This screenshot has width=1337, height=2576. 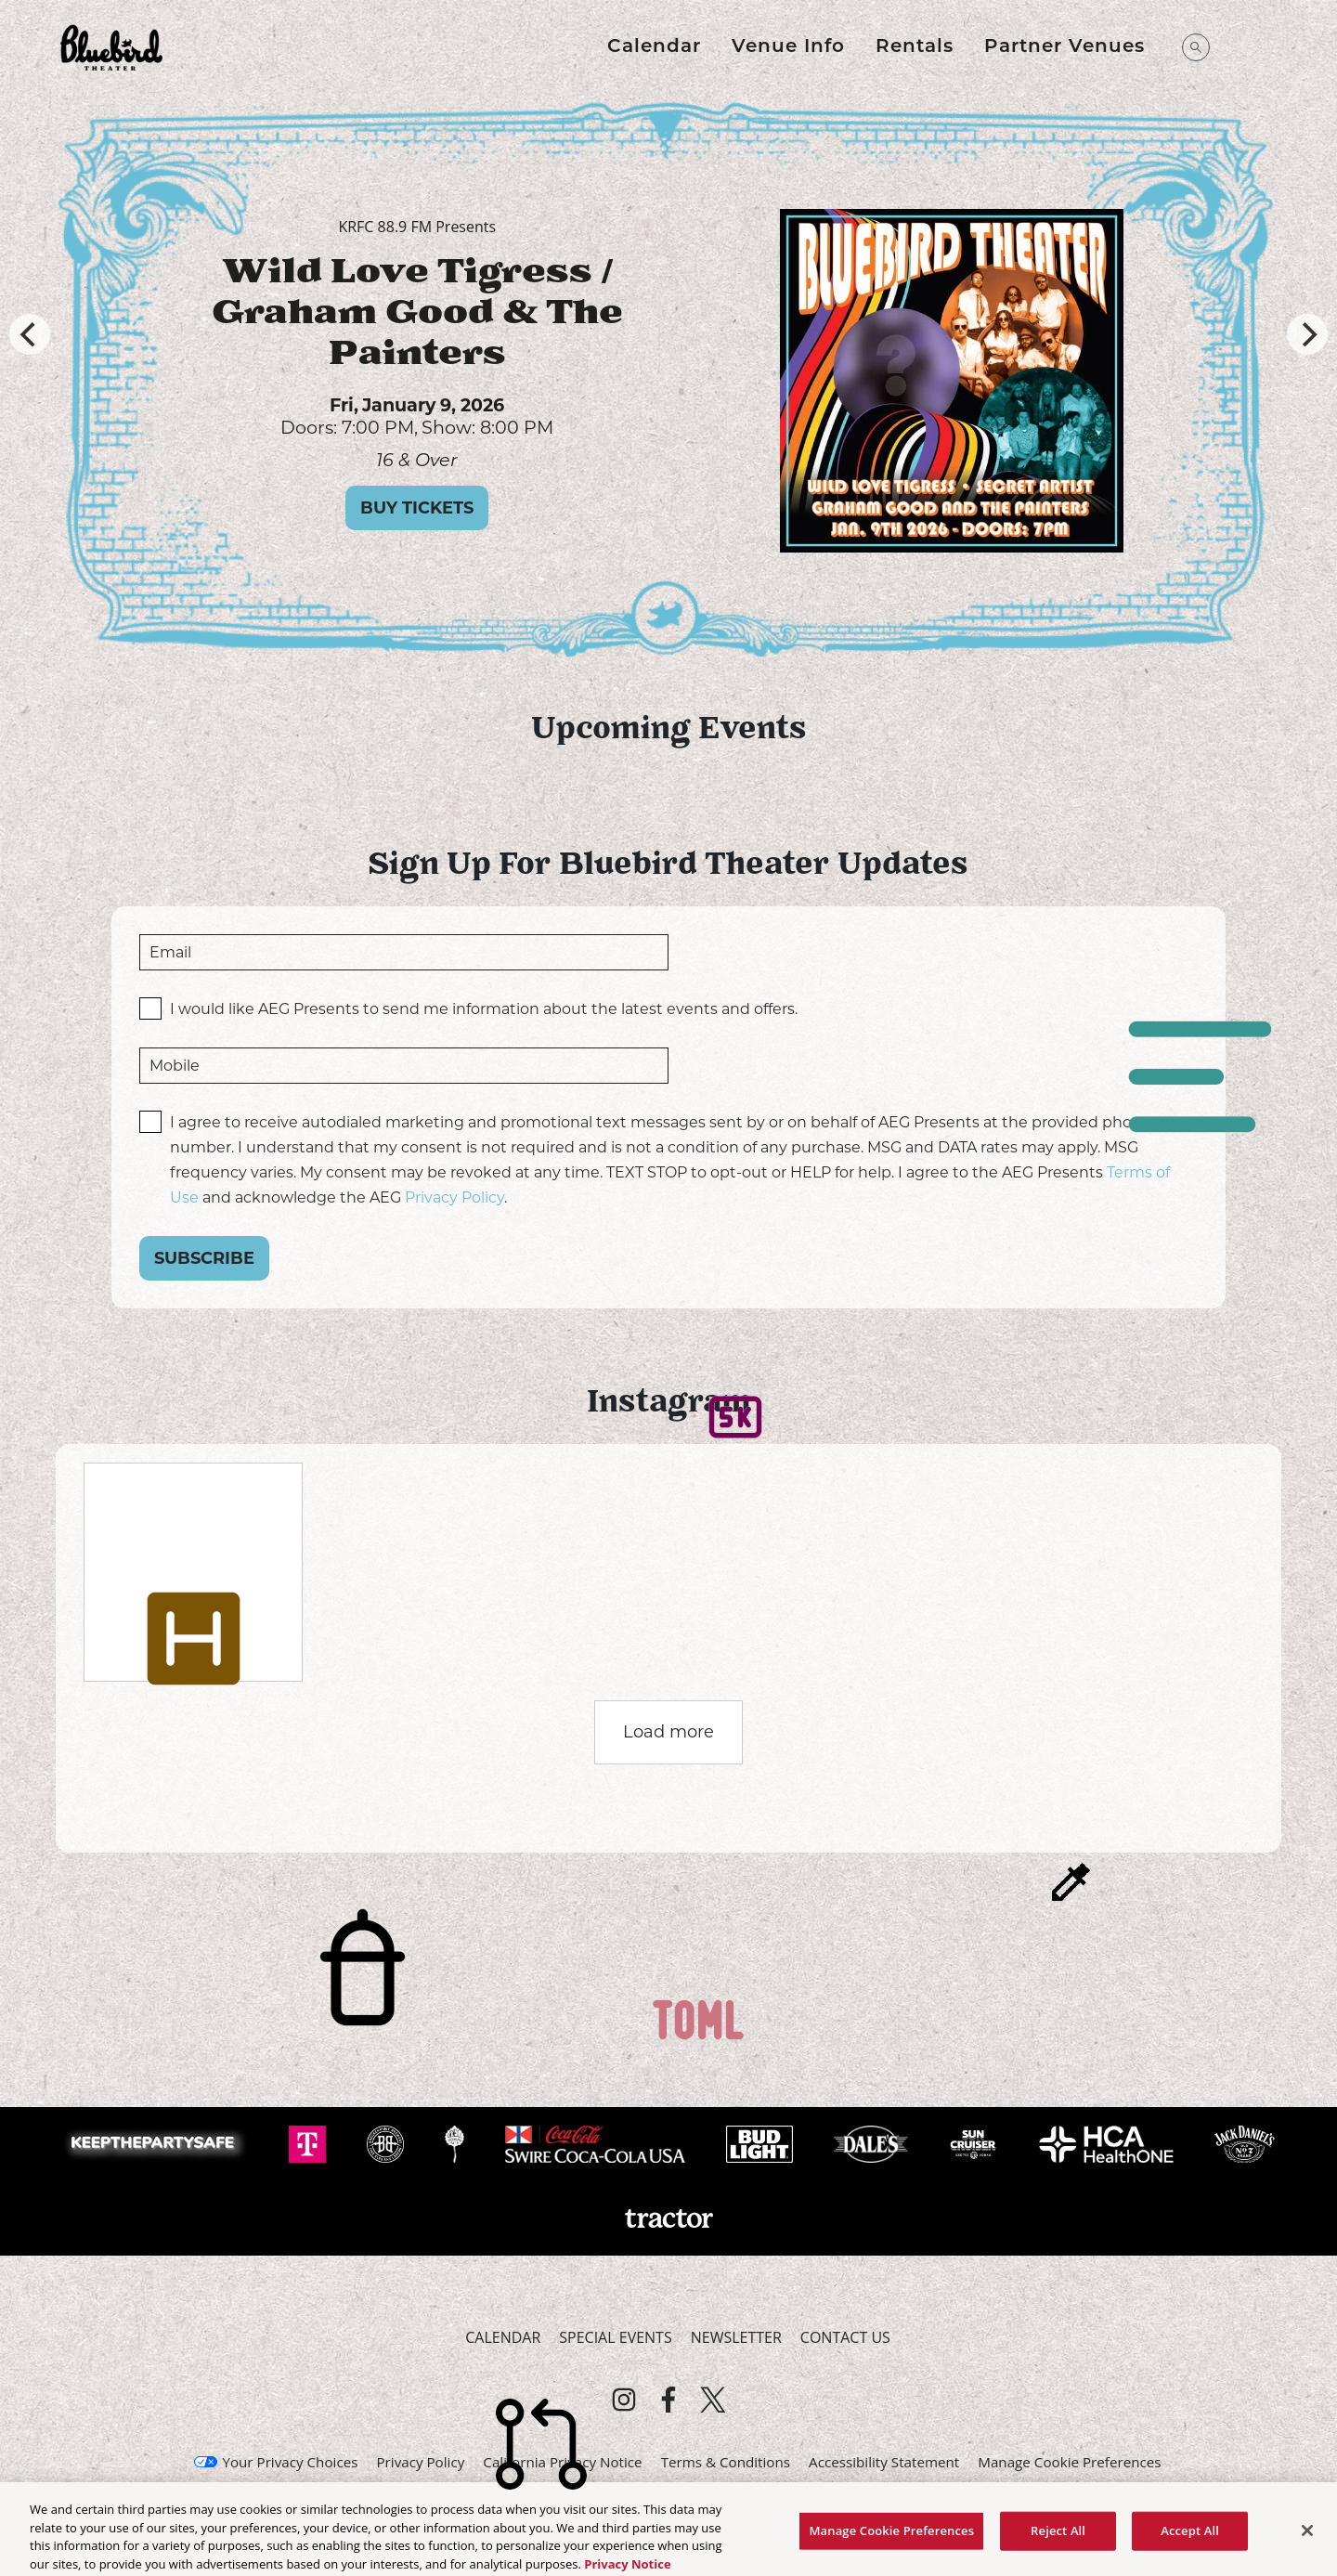 What do you see at coordinates (362, 1967) in the screenshot?
I see `access baby or infant care features` at bounding box center [362, 1967].